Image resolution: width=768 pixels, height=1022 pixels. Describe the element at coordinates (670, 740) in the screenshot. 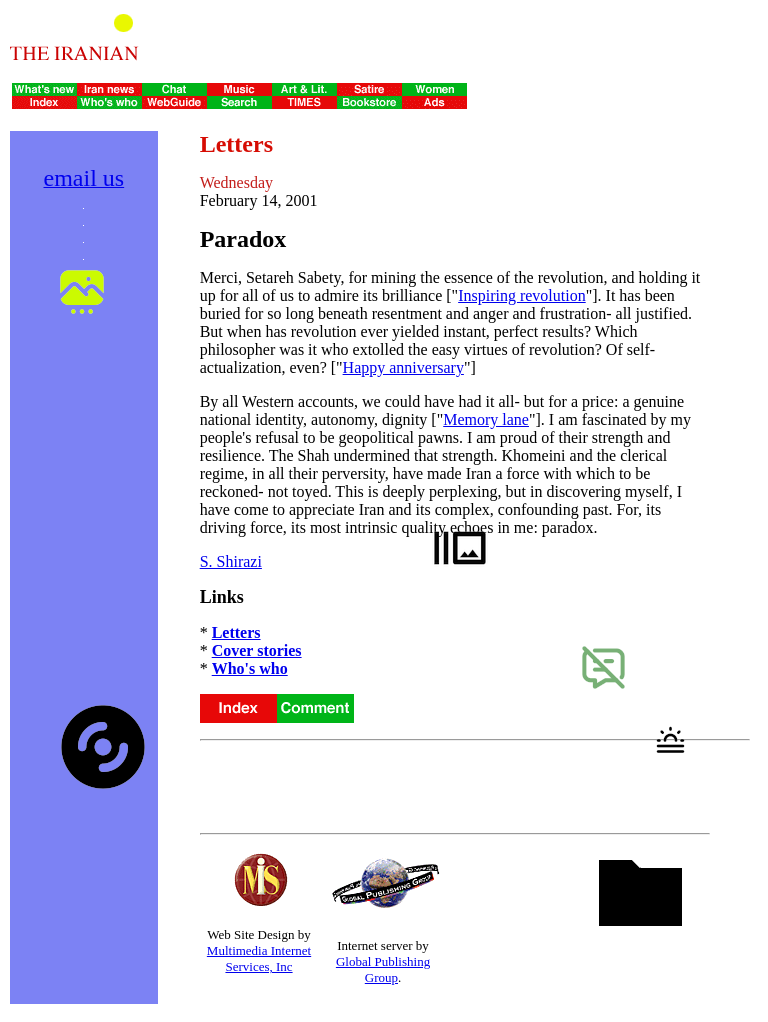

I see `indicates hazy or foggy weather conditions` at that location.